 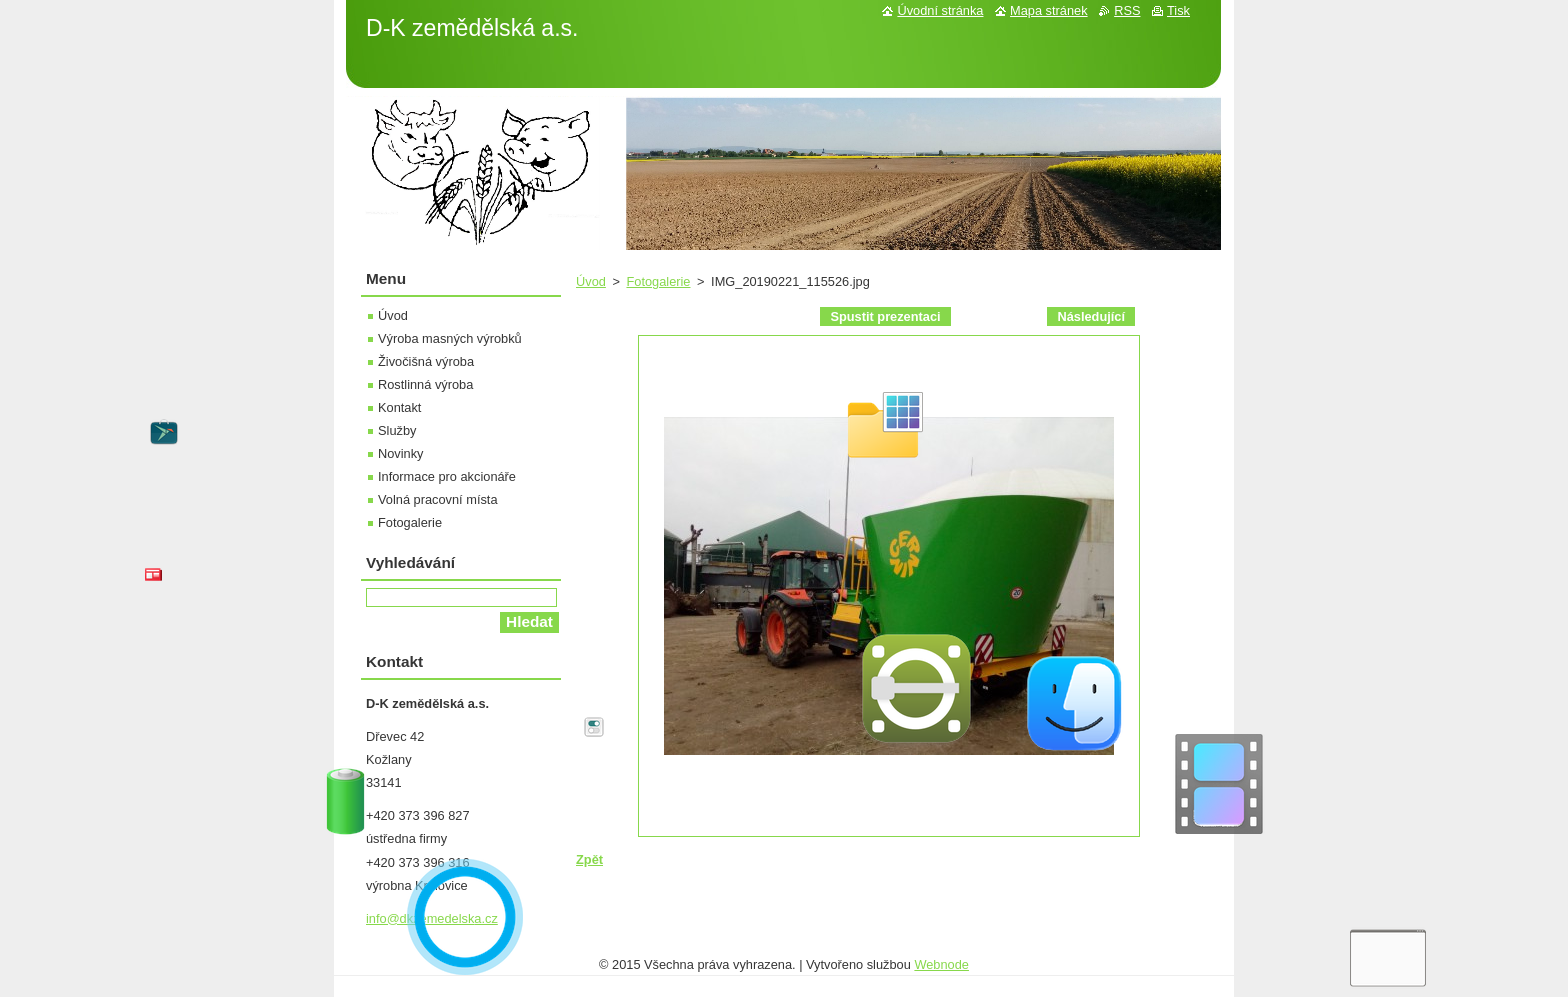 I want to click on open video player or media library, so click(x=1219, y=784).